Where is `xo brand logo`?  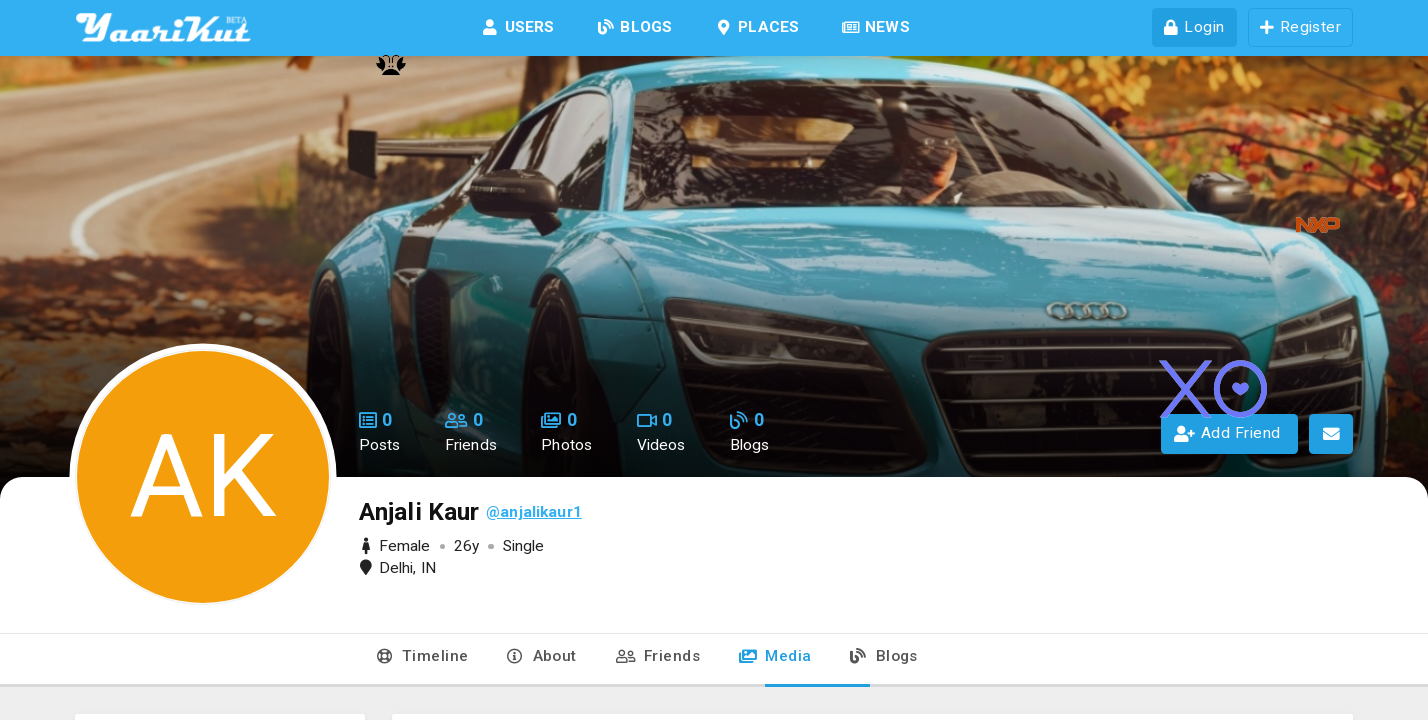 xo brand logo is located at coordinates (1213, 389).